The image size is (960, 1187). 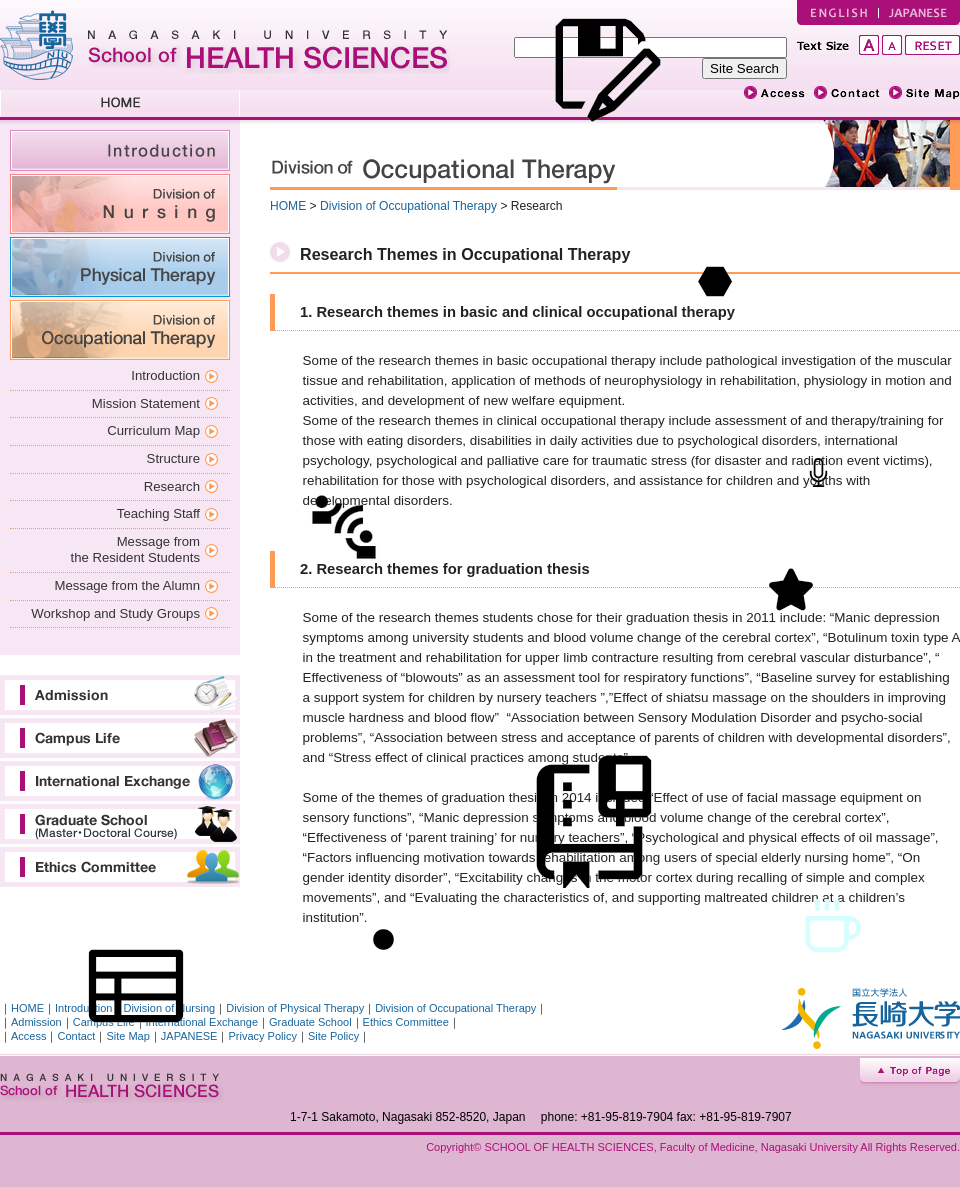 I want to click on view data in table format, so click(x=136, y=986).